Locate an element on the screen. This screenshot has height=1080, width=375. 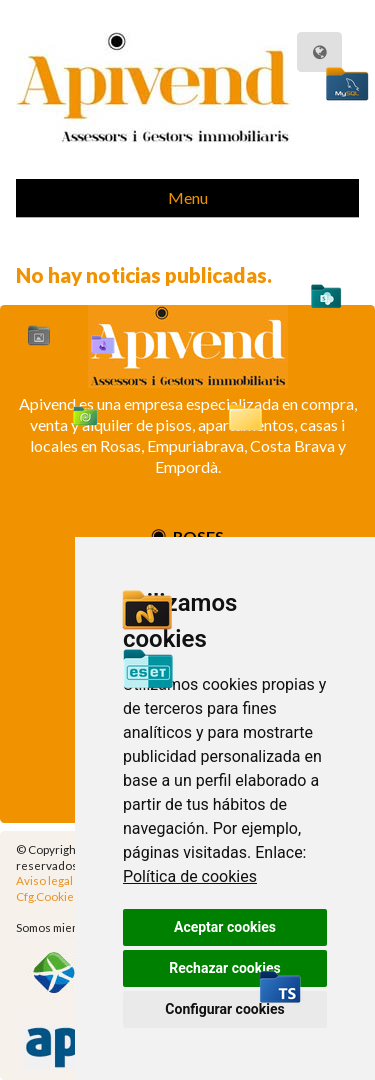
open the Modo 3D modeling application folder is located at coordinates (147, 611).